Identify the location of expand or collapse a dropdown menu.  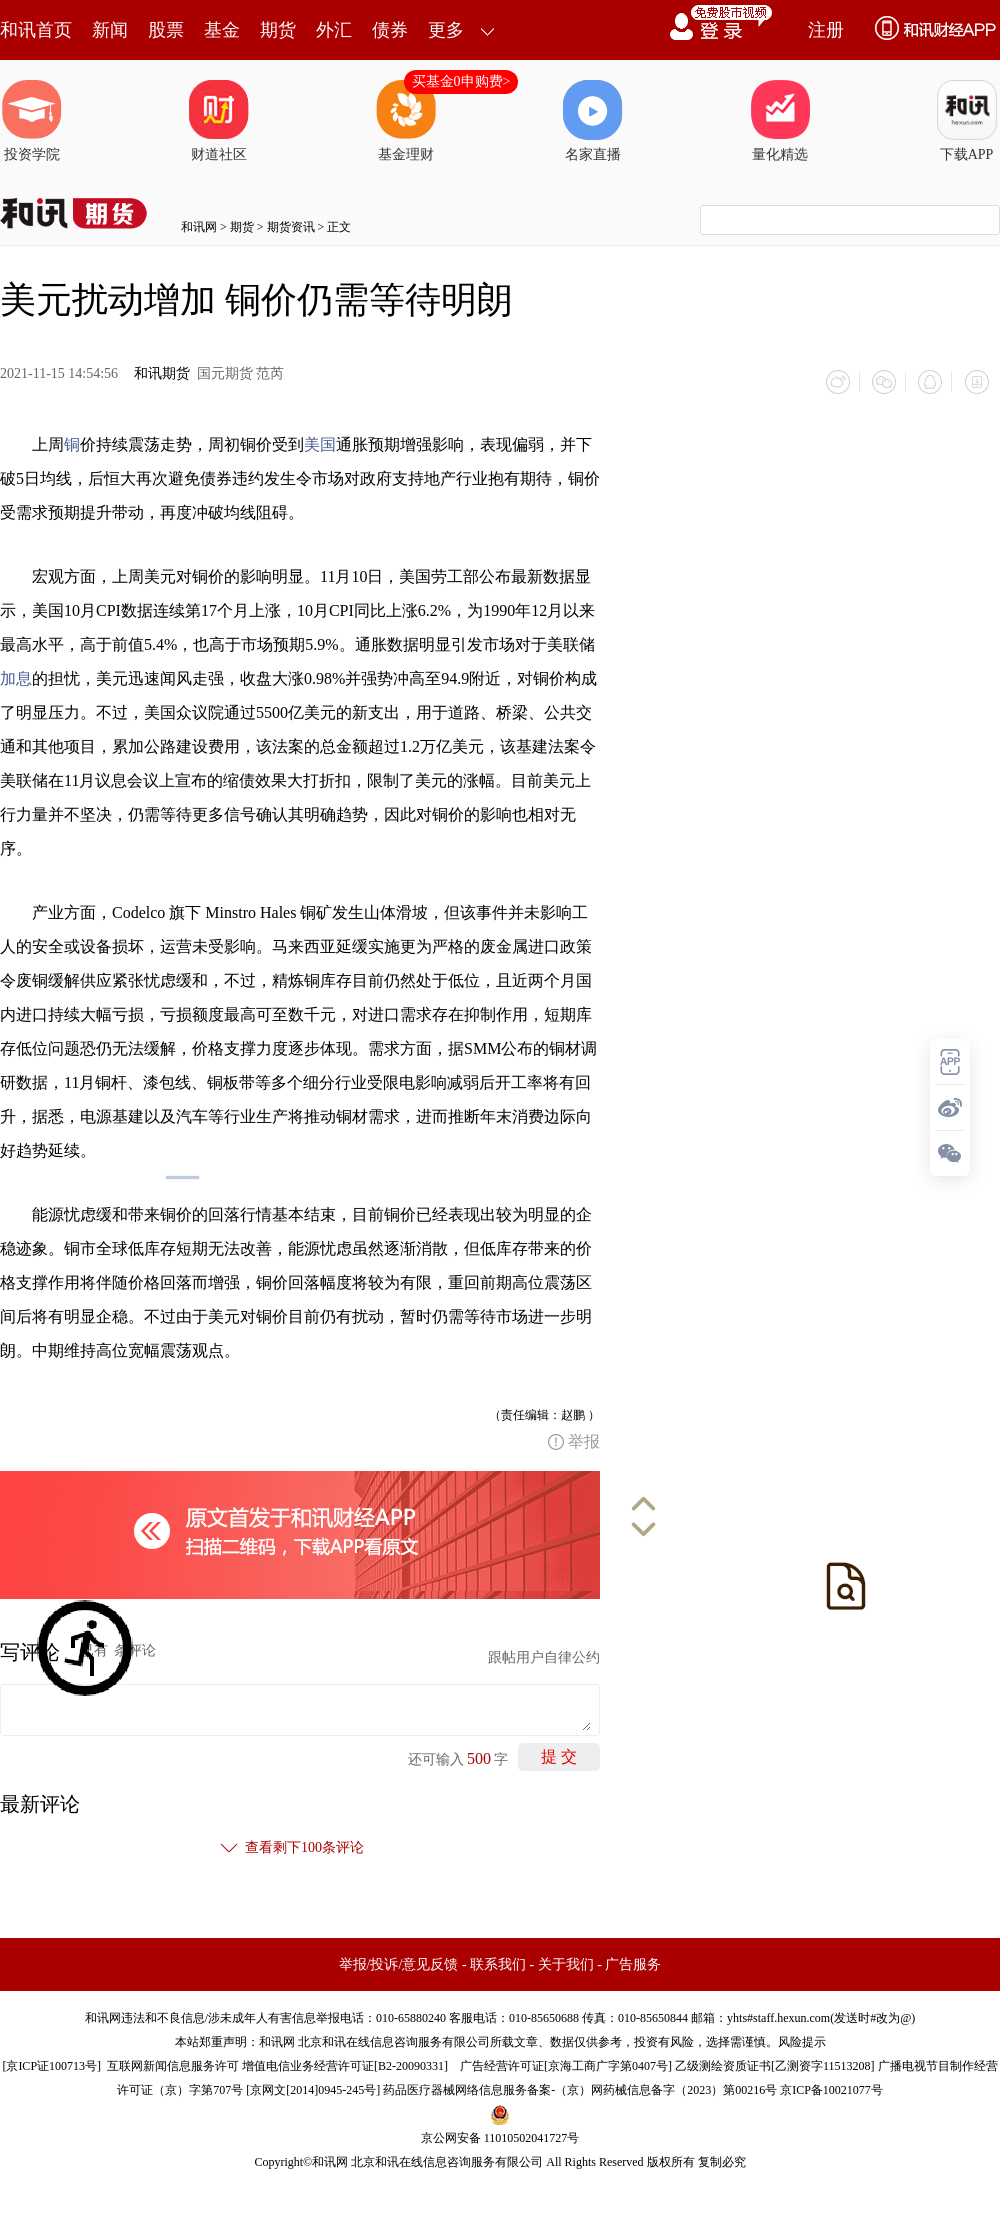
(643, 1516).